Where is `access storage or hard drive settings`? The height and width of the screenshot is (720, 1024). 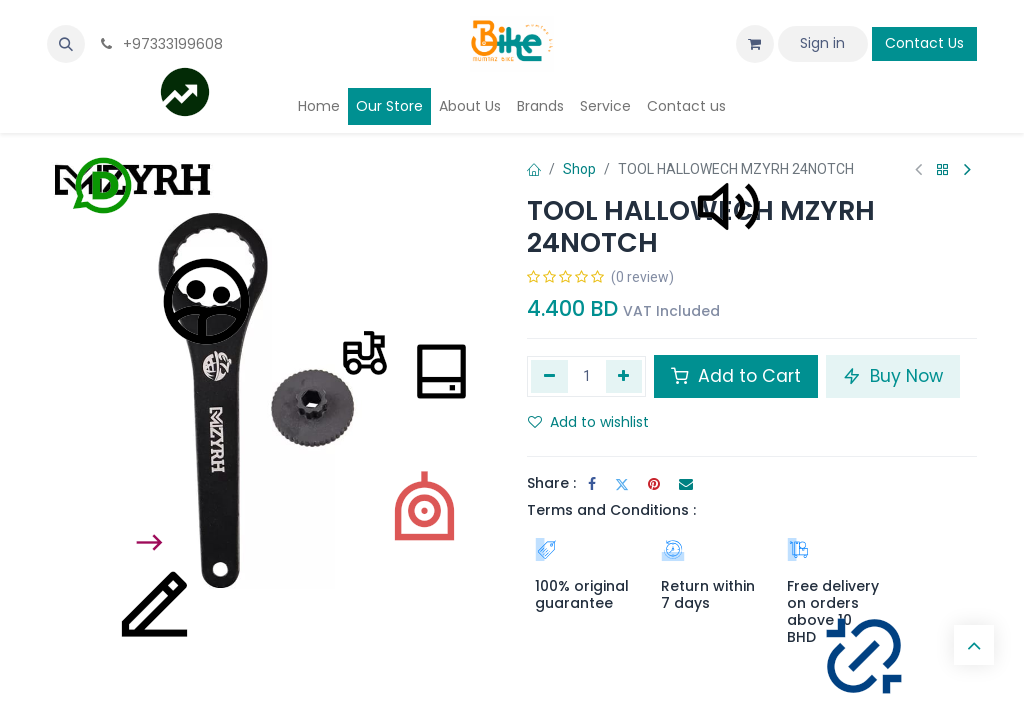 access storage or hard drive settings is located at coordinates (441, 371).